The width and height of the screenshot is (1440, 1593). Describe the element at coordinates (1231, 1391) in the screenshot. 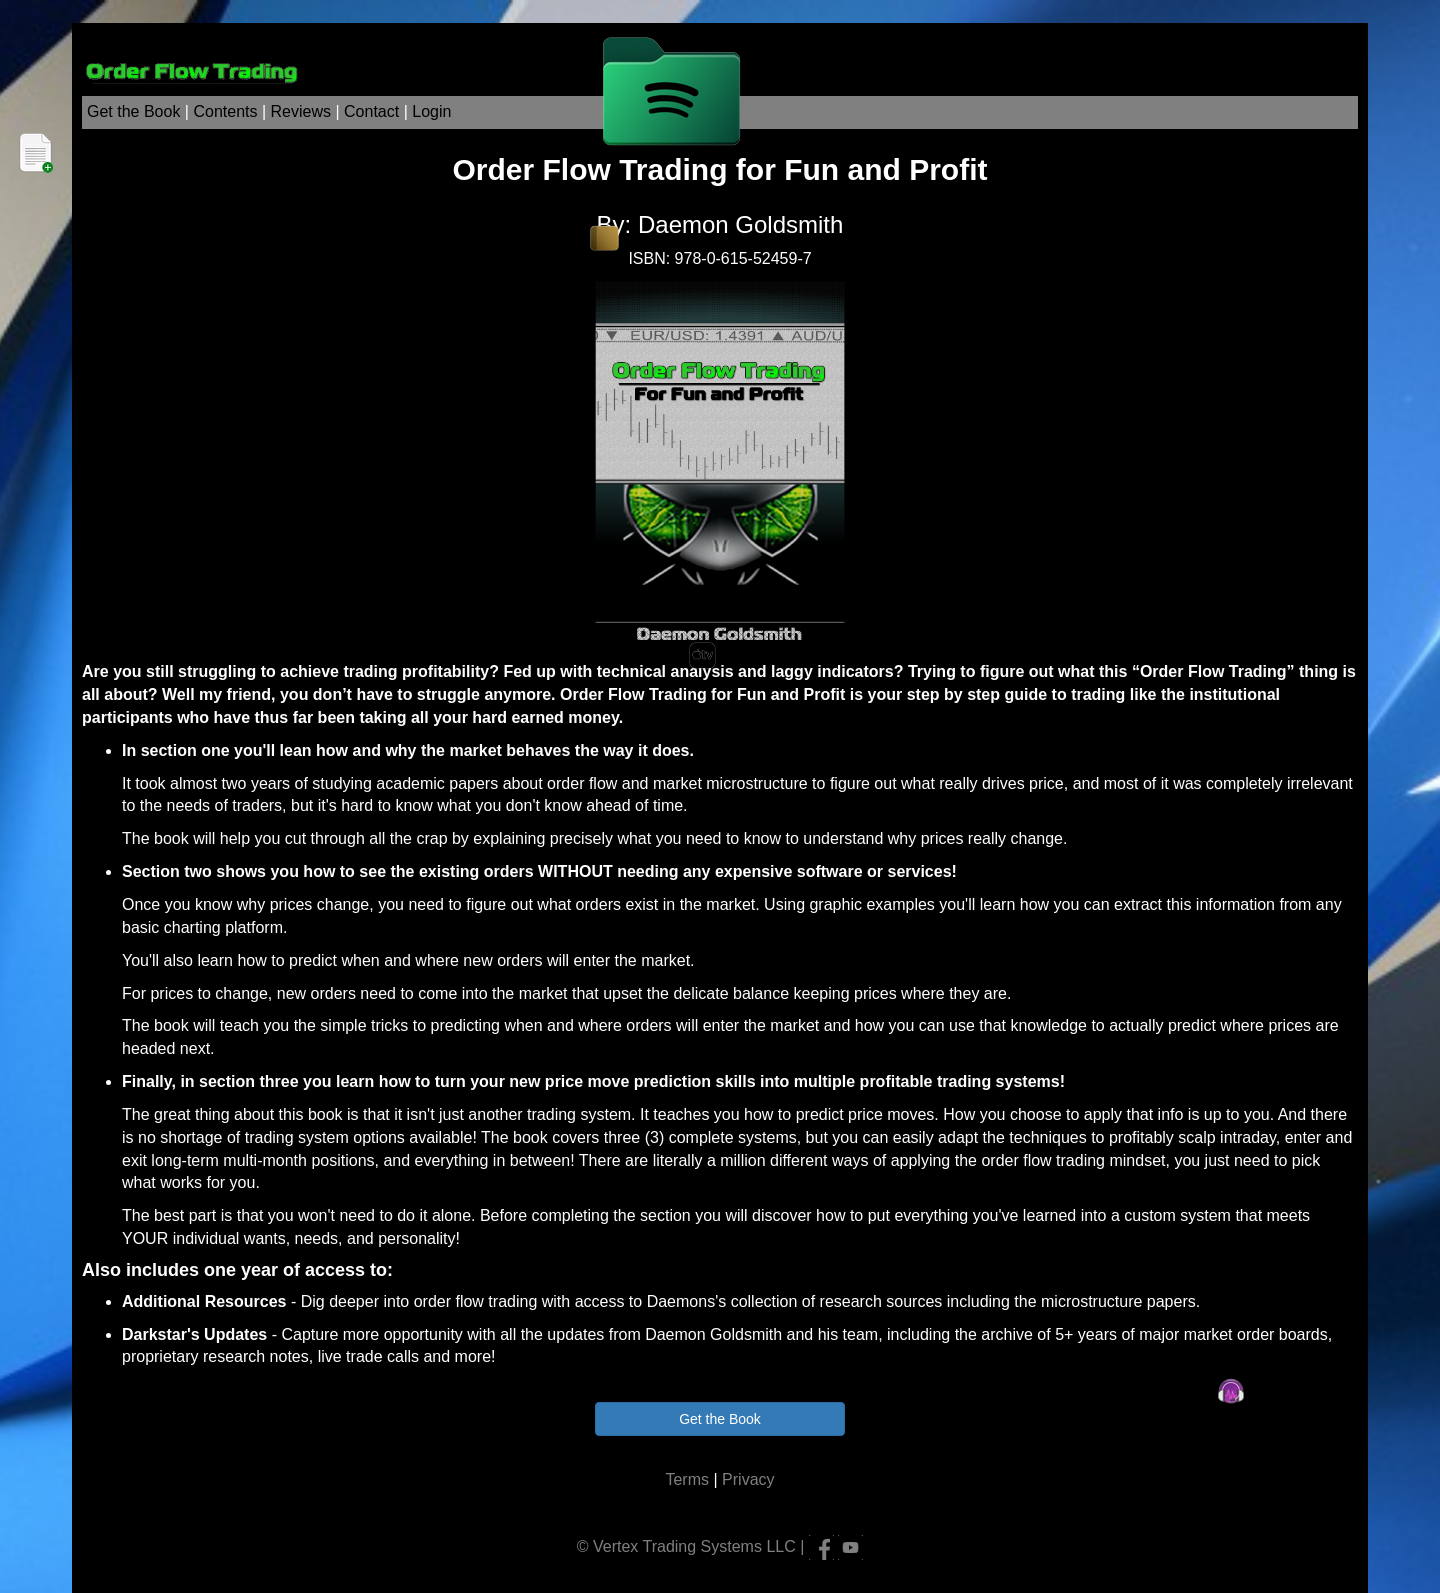

I see `audio headset device connected` at that location.